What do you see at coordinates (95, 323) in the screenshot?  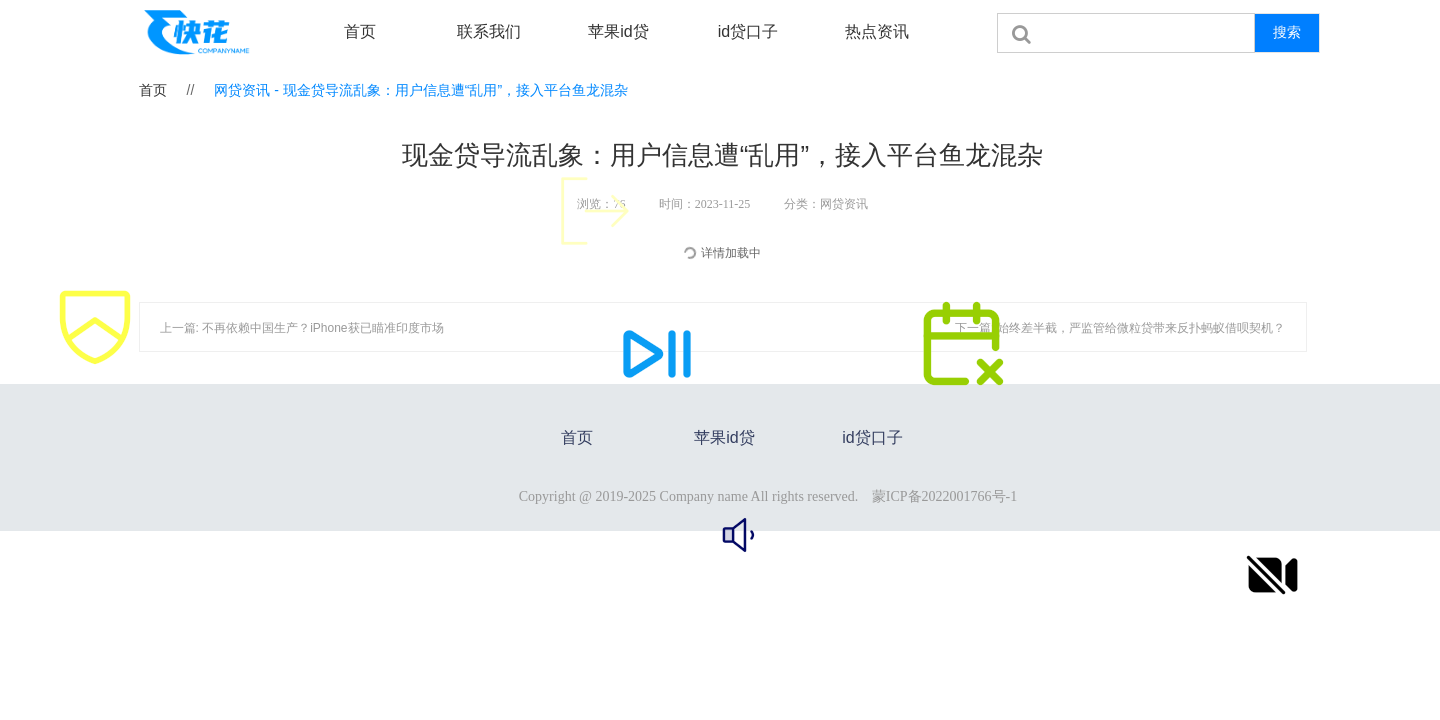 I see `access security or protection settings` at bounding box center [95, 323].